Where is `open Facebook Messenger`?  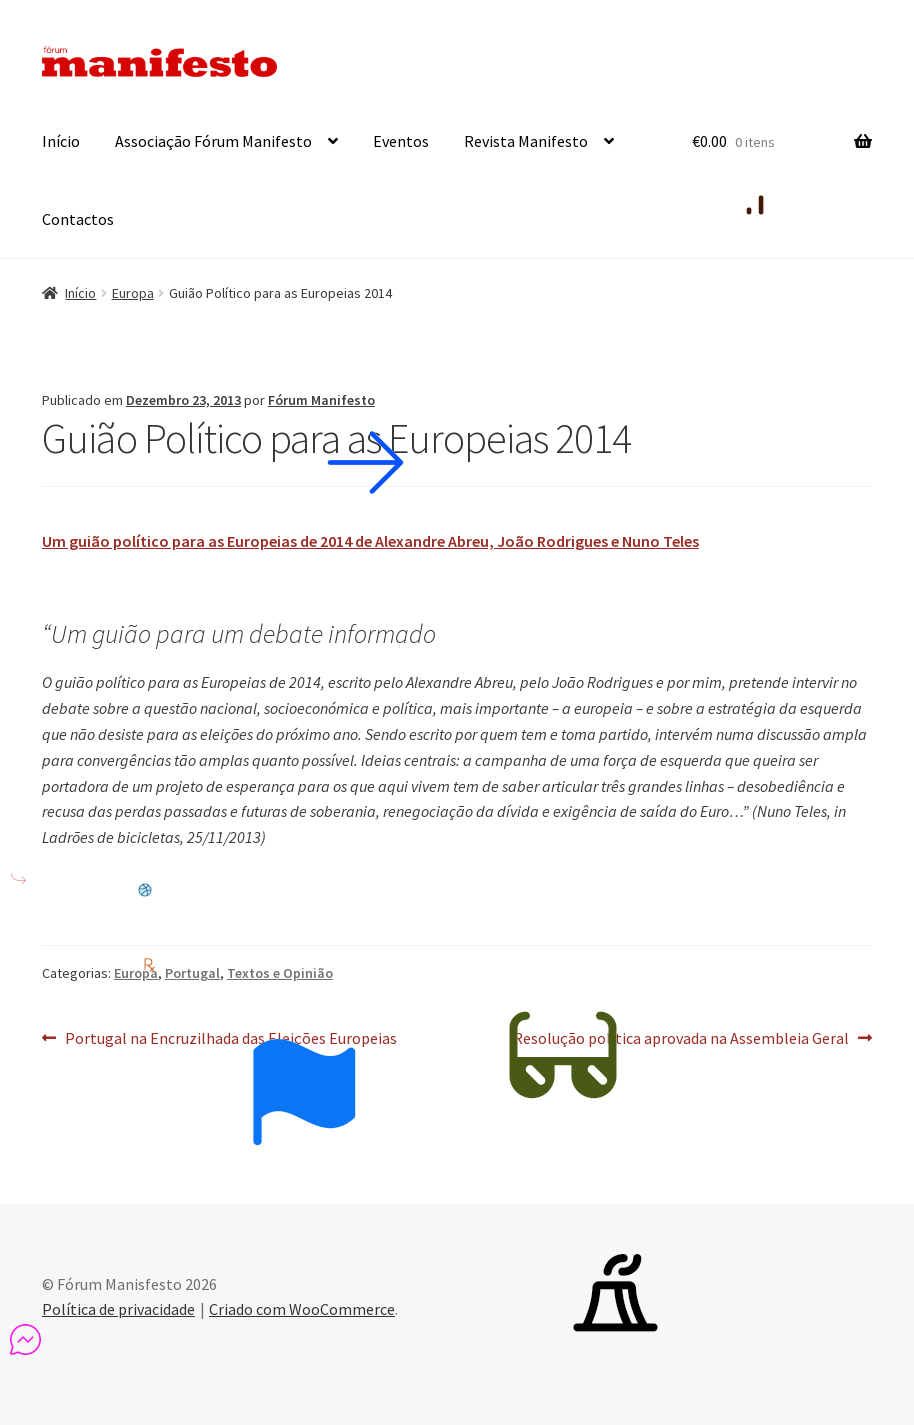 open Facebook Messenger is located at coordinates (25, 1339).